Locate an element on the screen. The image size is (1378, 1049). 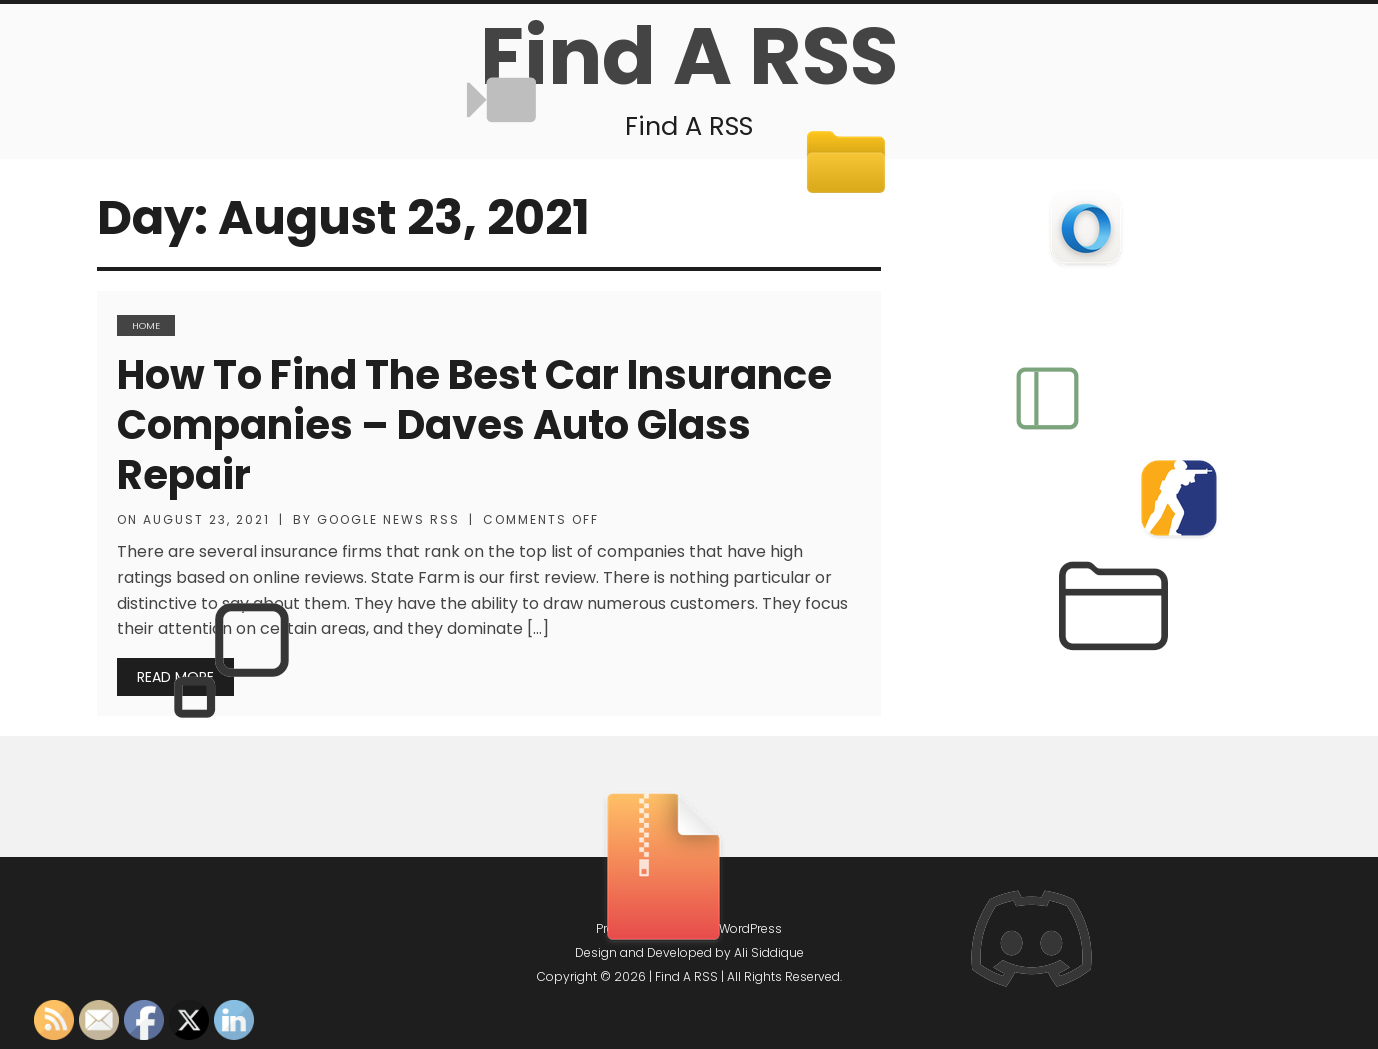
open opera beta browser is located at coordinates (1086, 228).